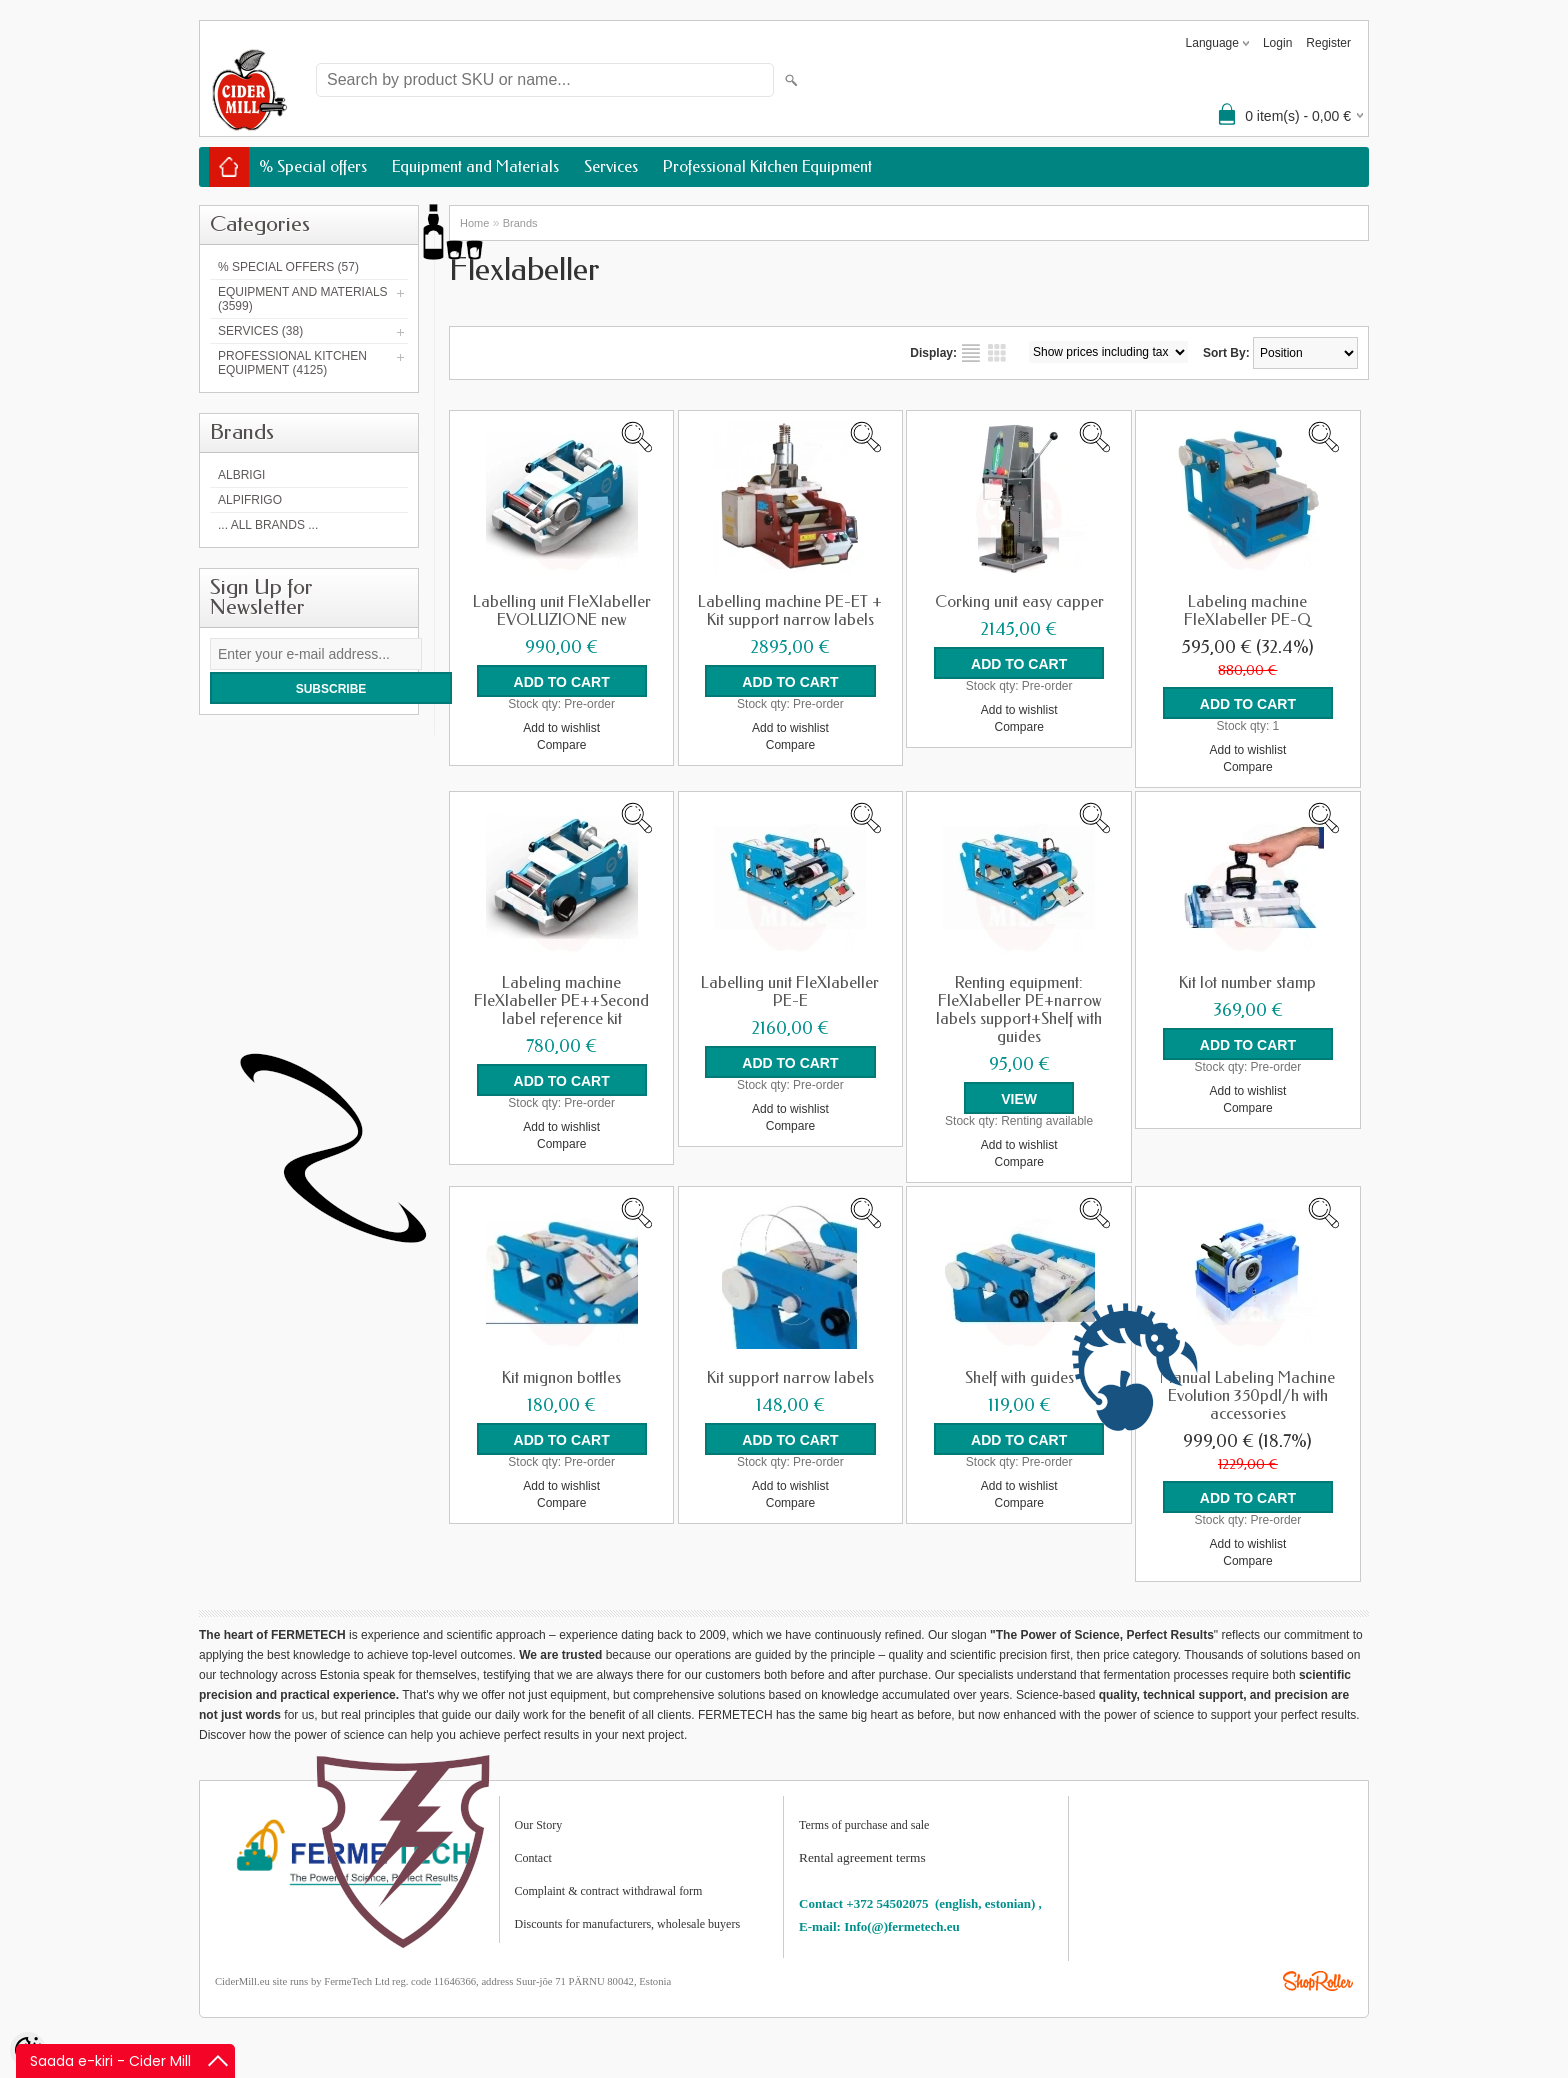 This screenshot has width=1568, height=2078. Describe the element at coordinates (404, 1851) in the screenshot. I see `activate electric shield ability` at that location.